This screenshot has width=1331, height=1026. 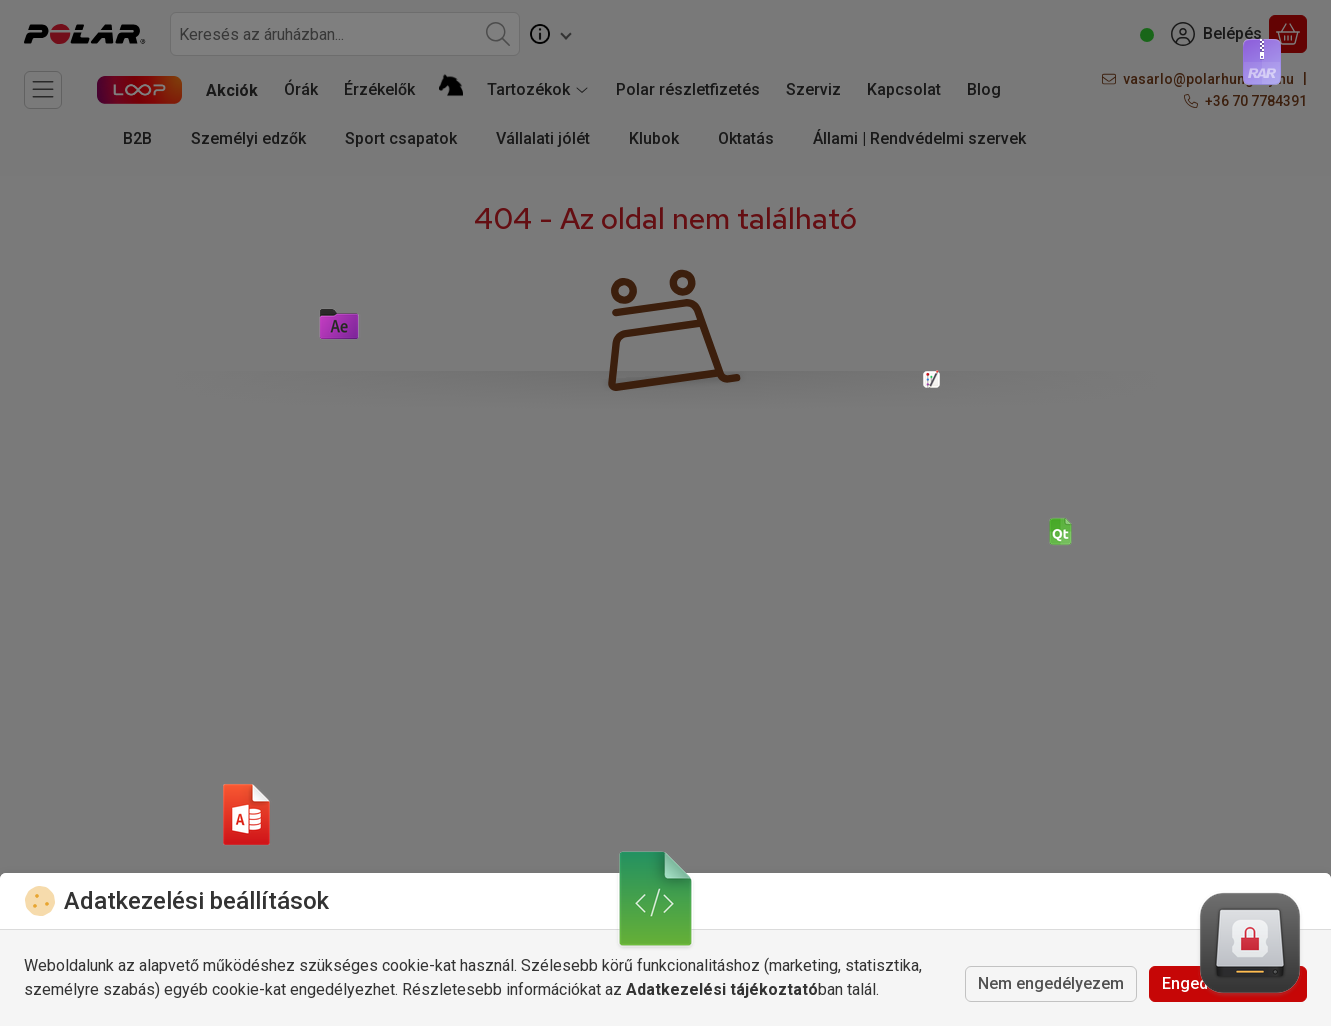 I want to click on a microsoft access database file, so click(x=246, y=814).